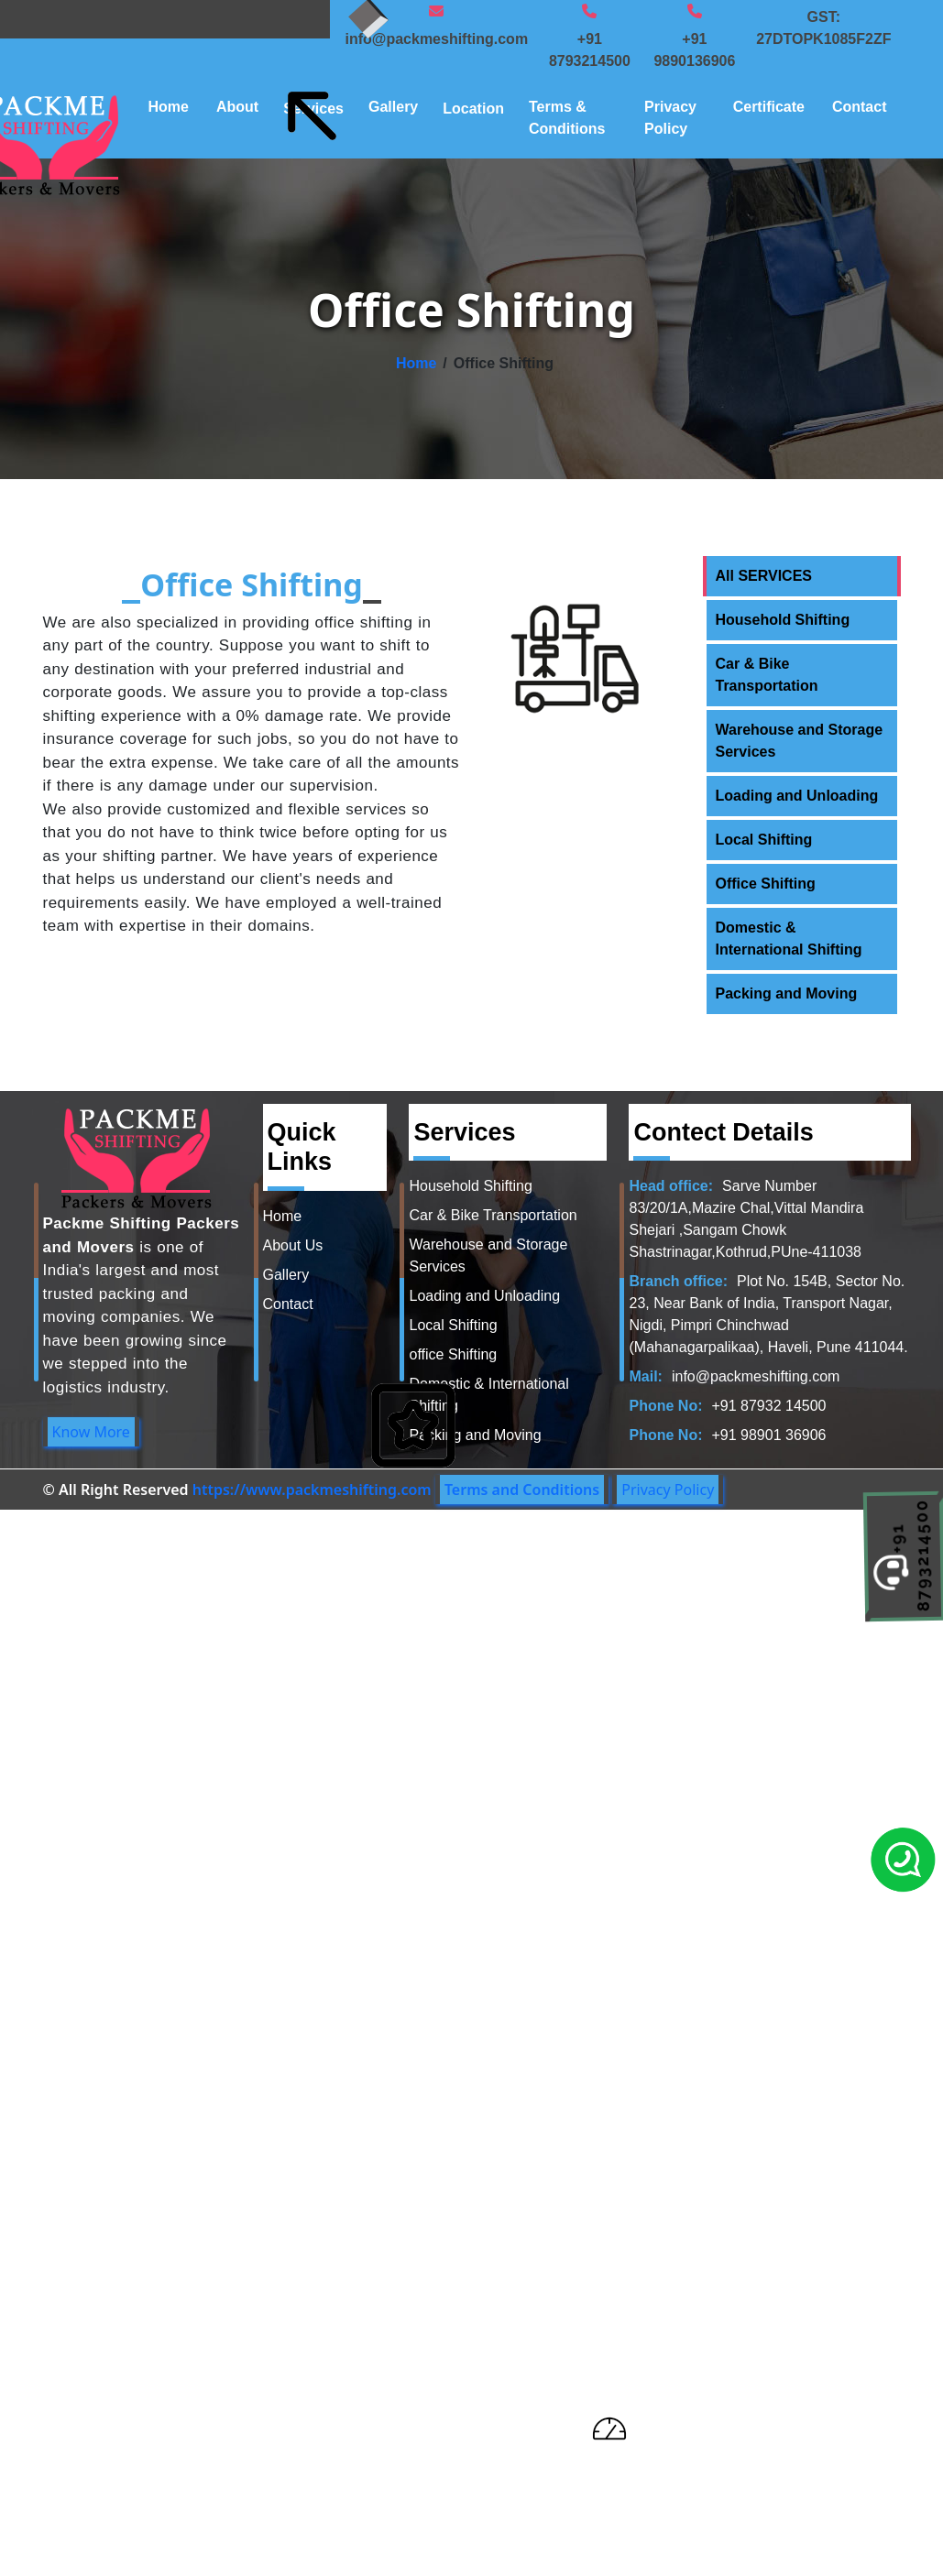  Describe the element at coordinates (413, 1425) in the screenshot. I see `add item to favorites` at that location.